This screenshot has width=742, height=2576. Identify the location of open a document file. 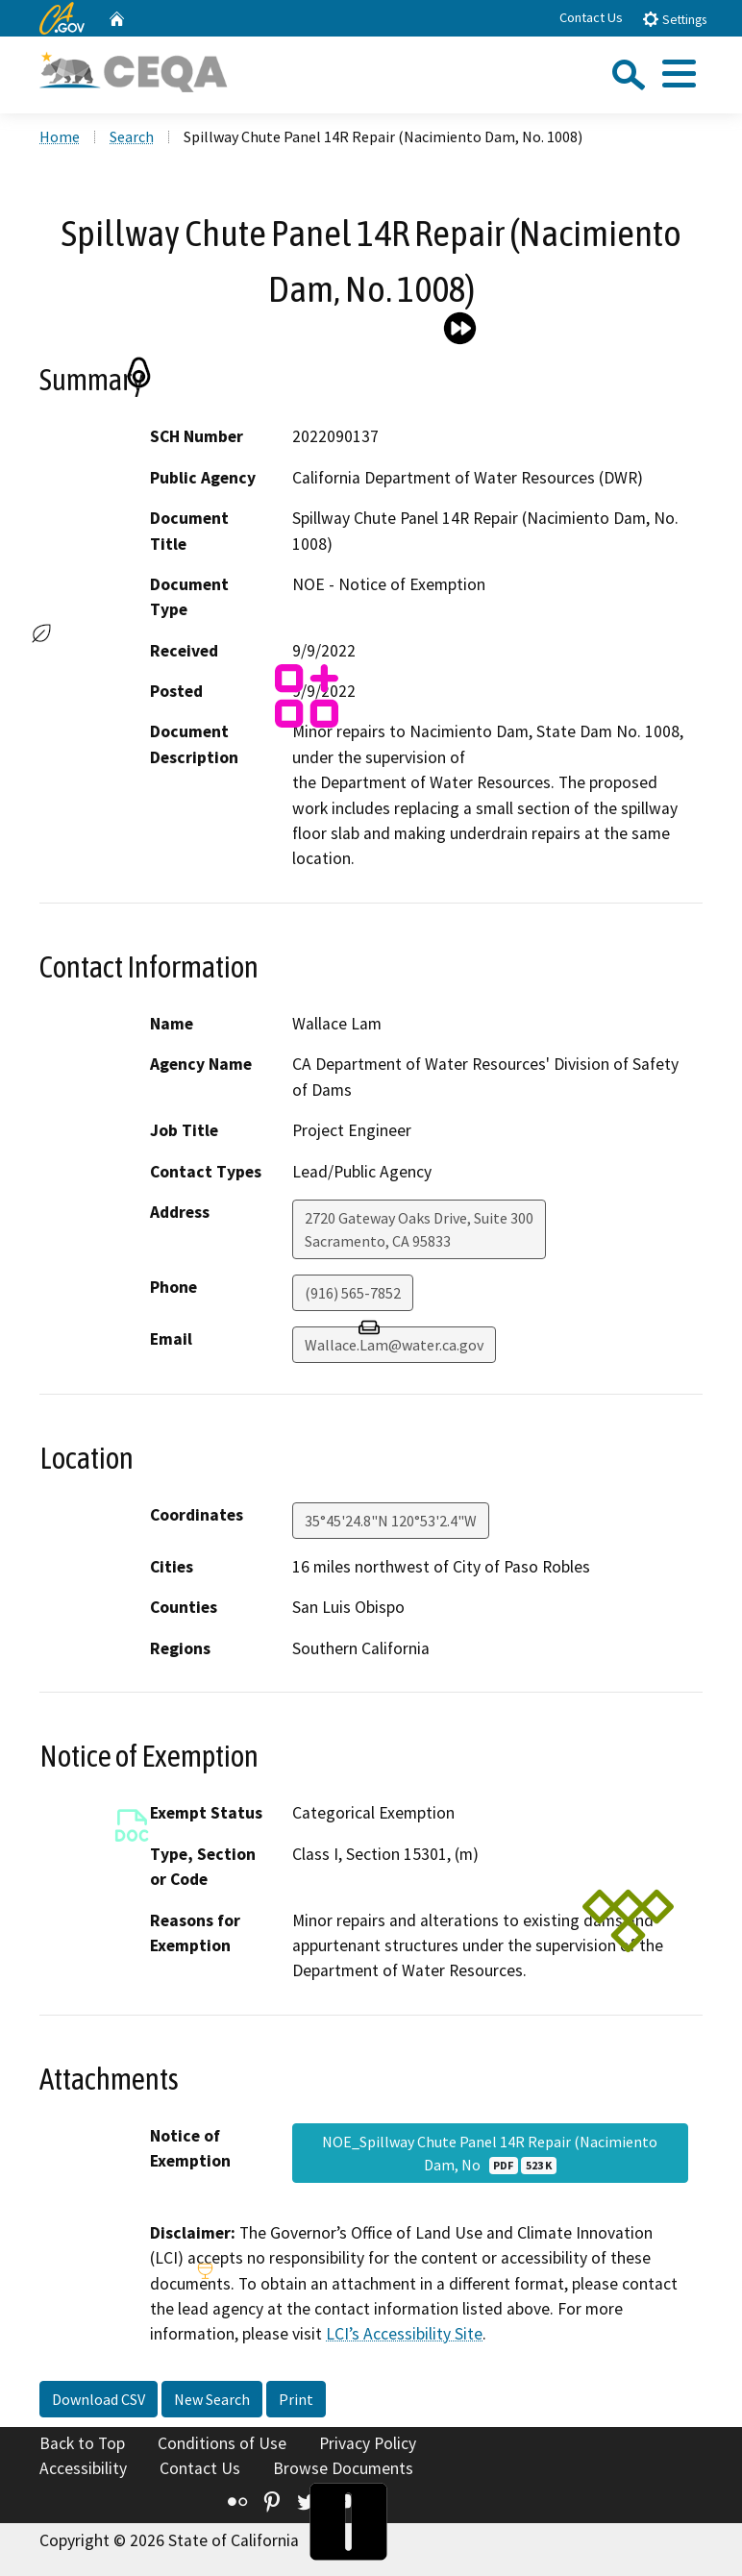
(132, 1826).